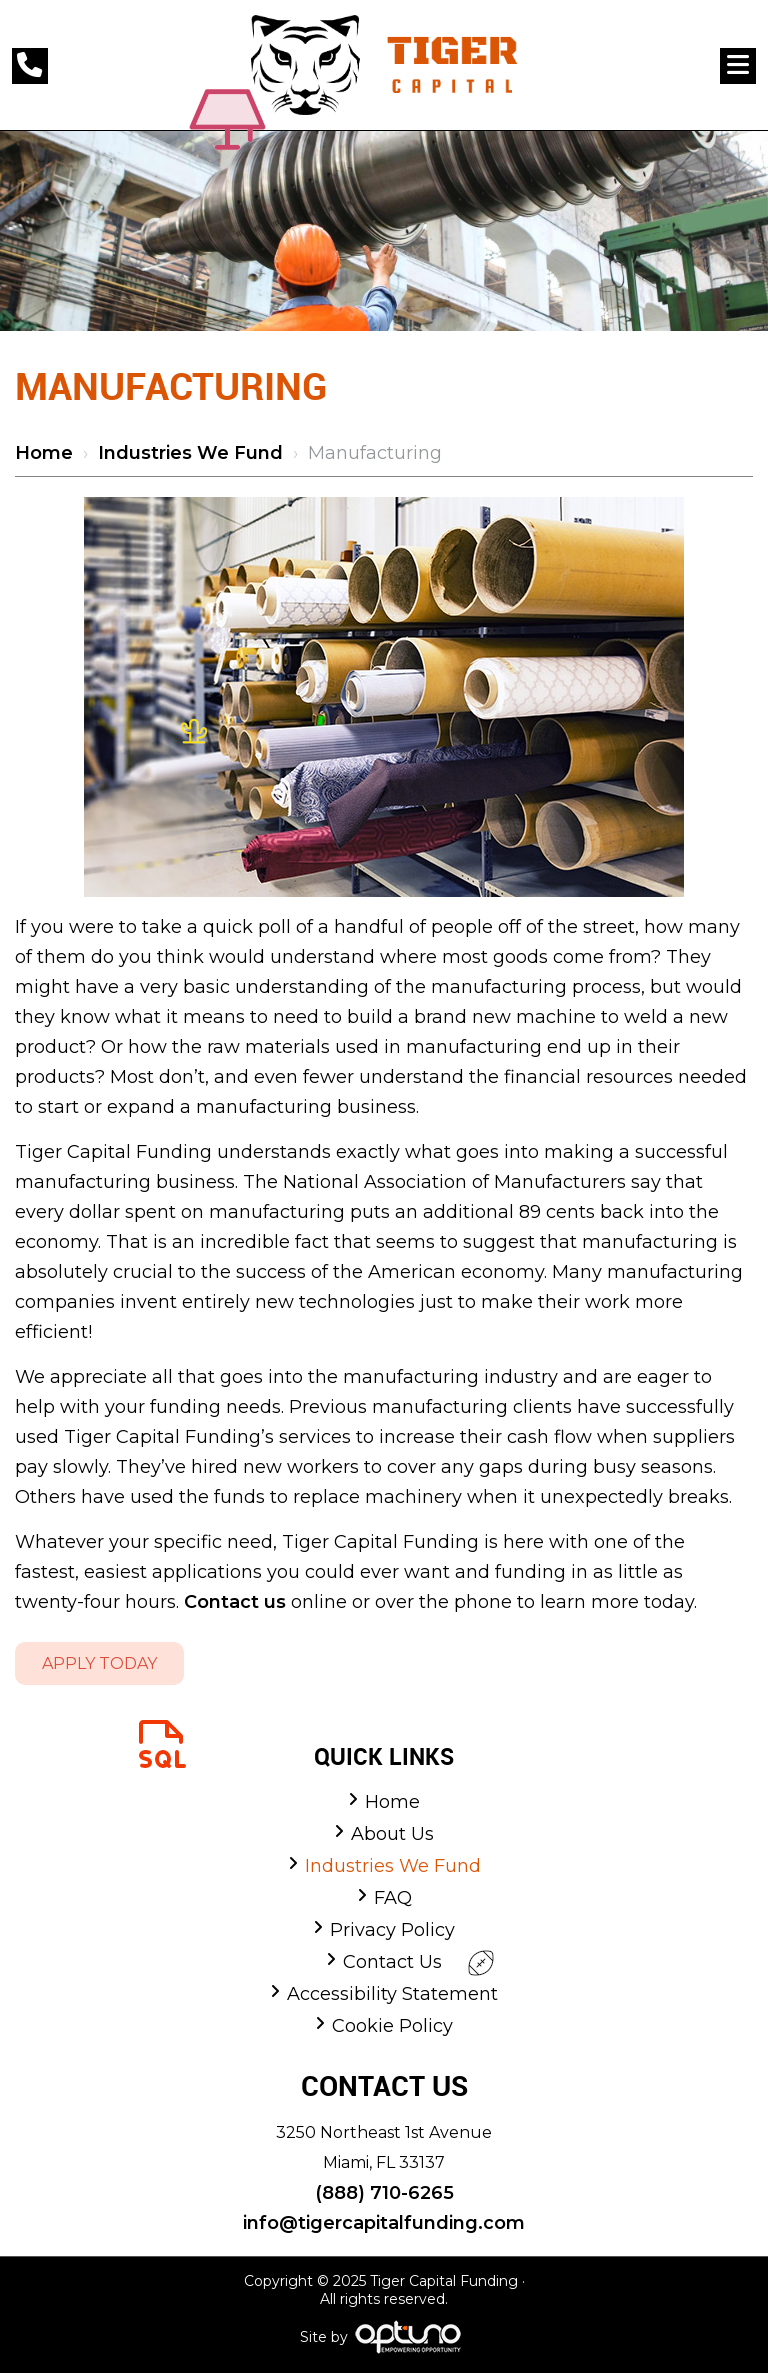  Describe the element at coordinates (161, 1746) in the screenshot. I see `open or view an SQL database file` at that location.